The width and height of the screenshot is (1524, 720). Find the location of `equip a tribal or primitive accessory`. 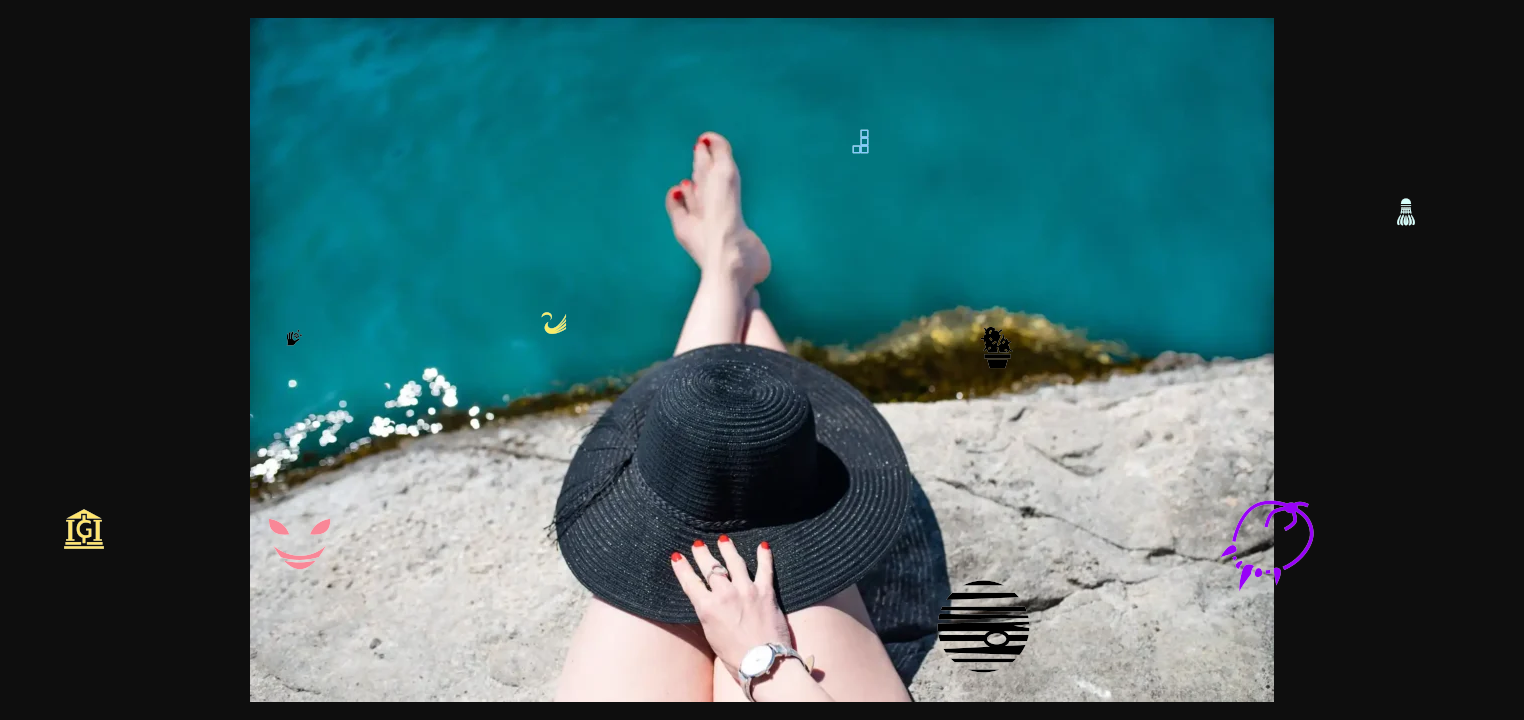

equip a tribal or primitive accessory is located at coordinates (1267, 546).